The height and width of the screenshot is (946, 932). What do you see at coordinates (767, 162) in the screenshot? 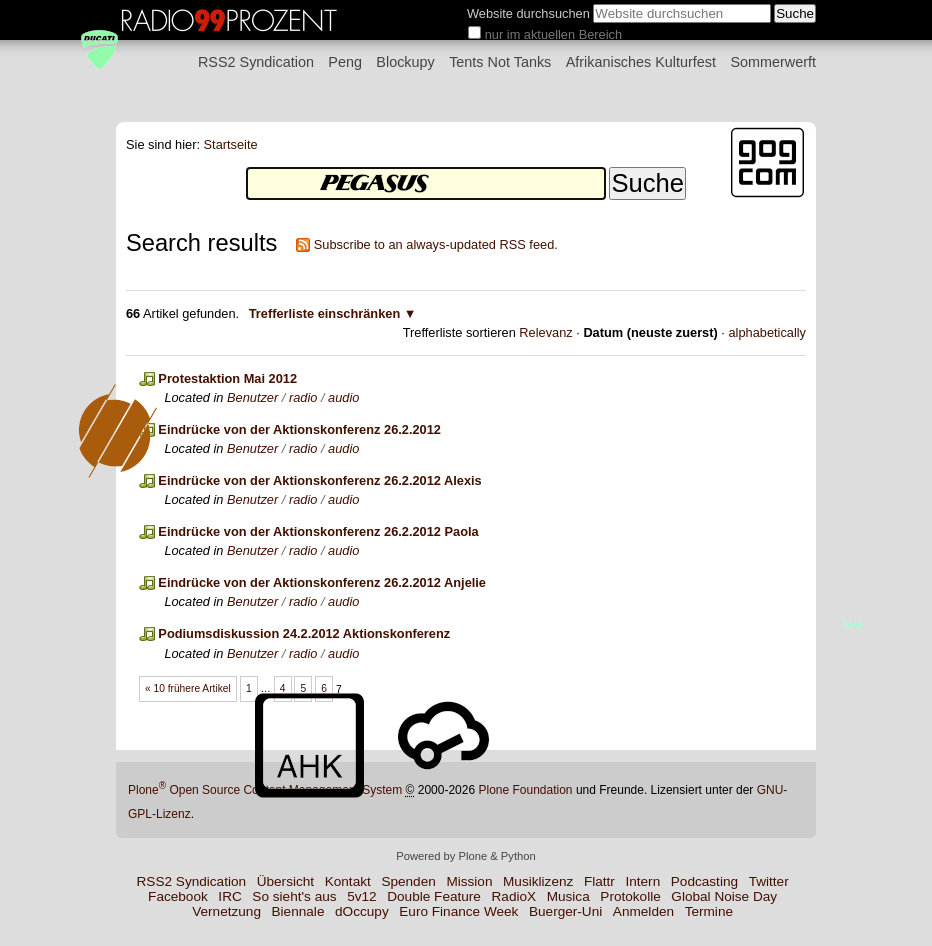
I see `visit the GOG.com game store` at bounding box center [767, 162].